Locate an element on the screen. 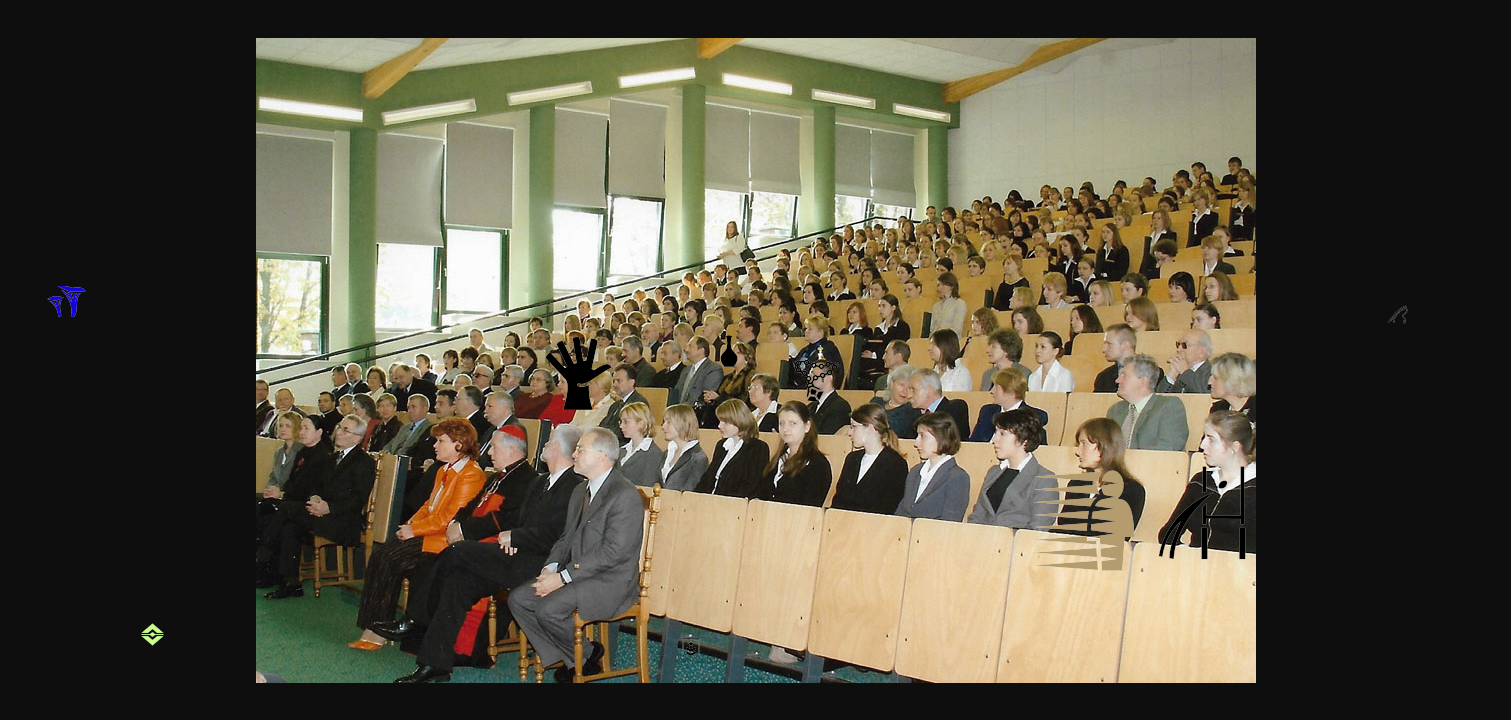 This screenshot has height=720, width=1511. high-five or wave gesture is located at coordinates (577, 373).